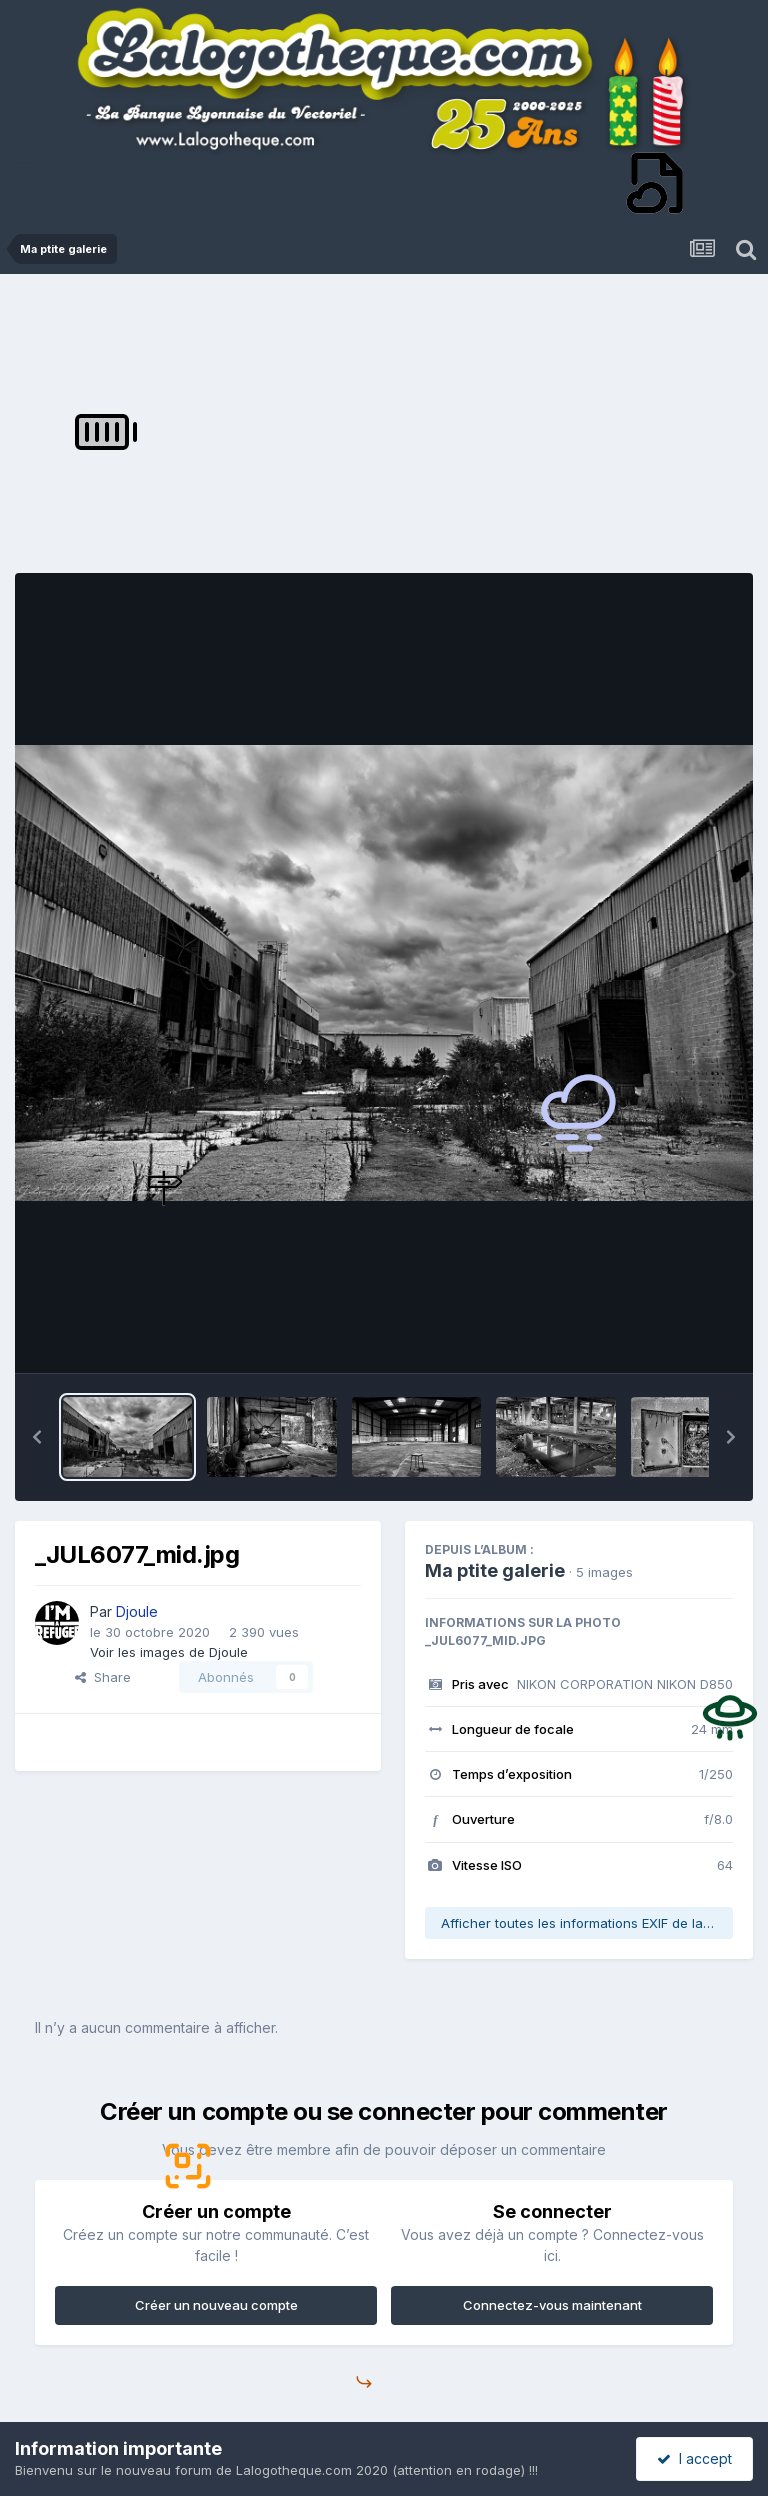 This screenshot has width=768, height=2496. Describe the element at coordinates (165, 1188) in the screenshot. I see `view project milestones` at that location.